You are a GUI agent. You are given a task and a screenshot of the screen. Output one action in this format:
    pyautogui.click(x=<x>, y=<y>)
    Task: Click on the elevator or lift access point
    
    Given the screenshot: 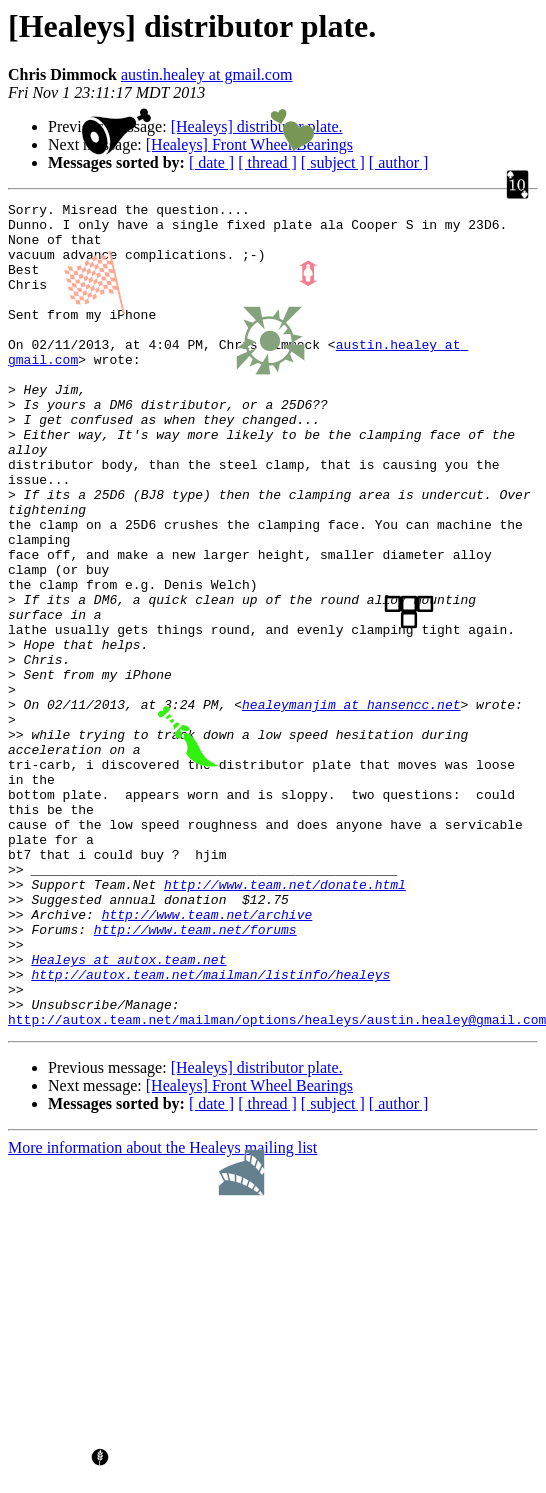 What is the action you would take?
    pyautogui.click(x=308, y=273)
    